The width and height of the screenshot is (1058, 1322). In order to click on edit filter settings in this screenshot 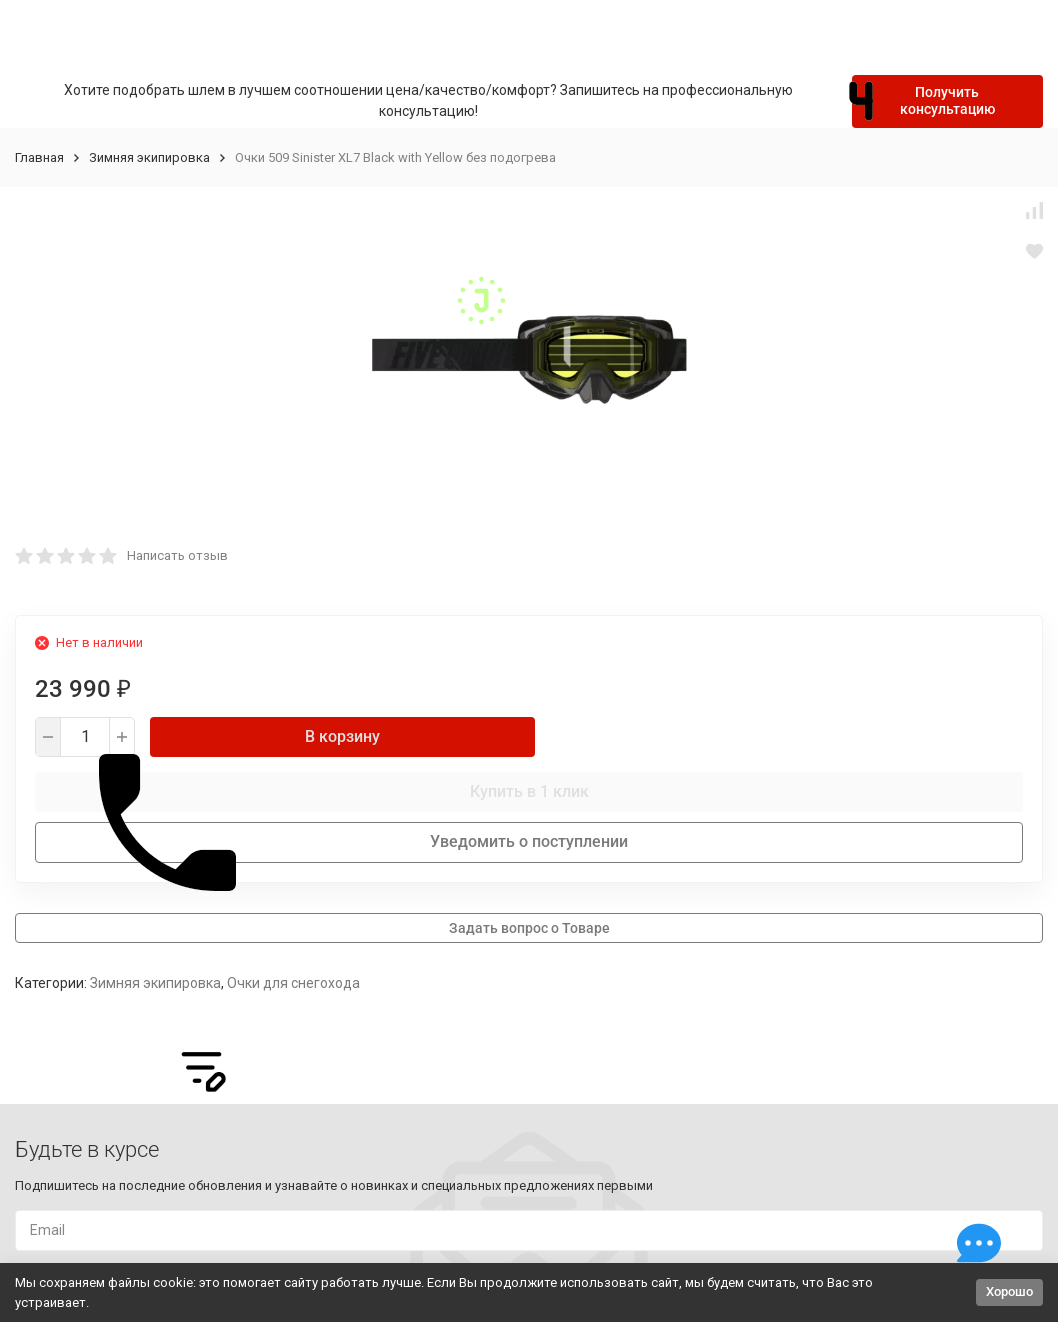, I will do `click(201, 1067)`.